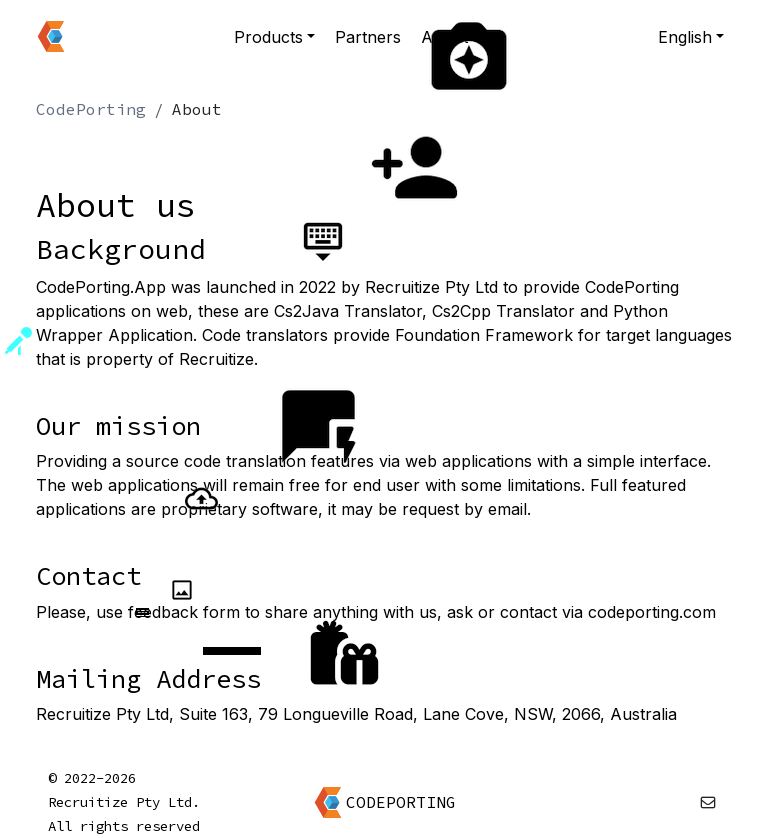 This screenshot has height=838, width=768. Describe the element at coordinates (414, 167) in the screenshot. I see `add a new contact` at that location.